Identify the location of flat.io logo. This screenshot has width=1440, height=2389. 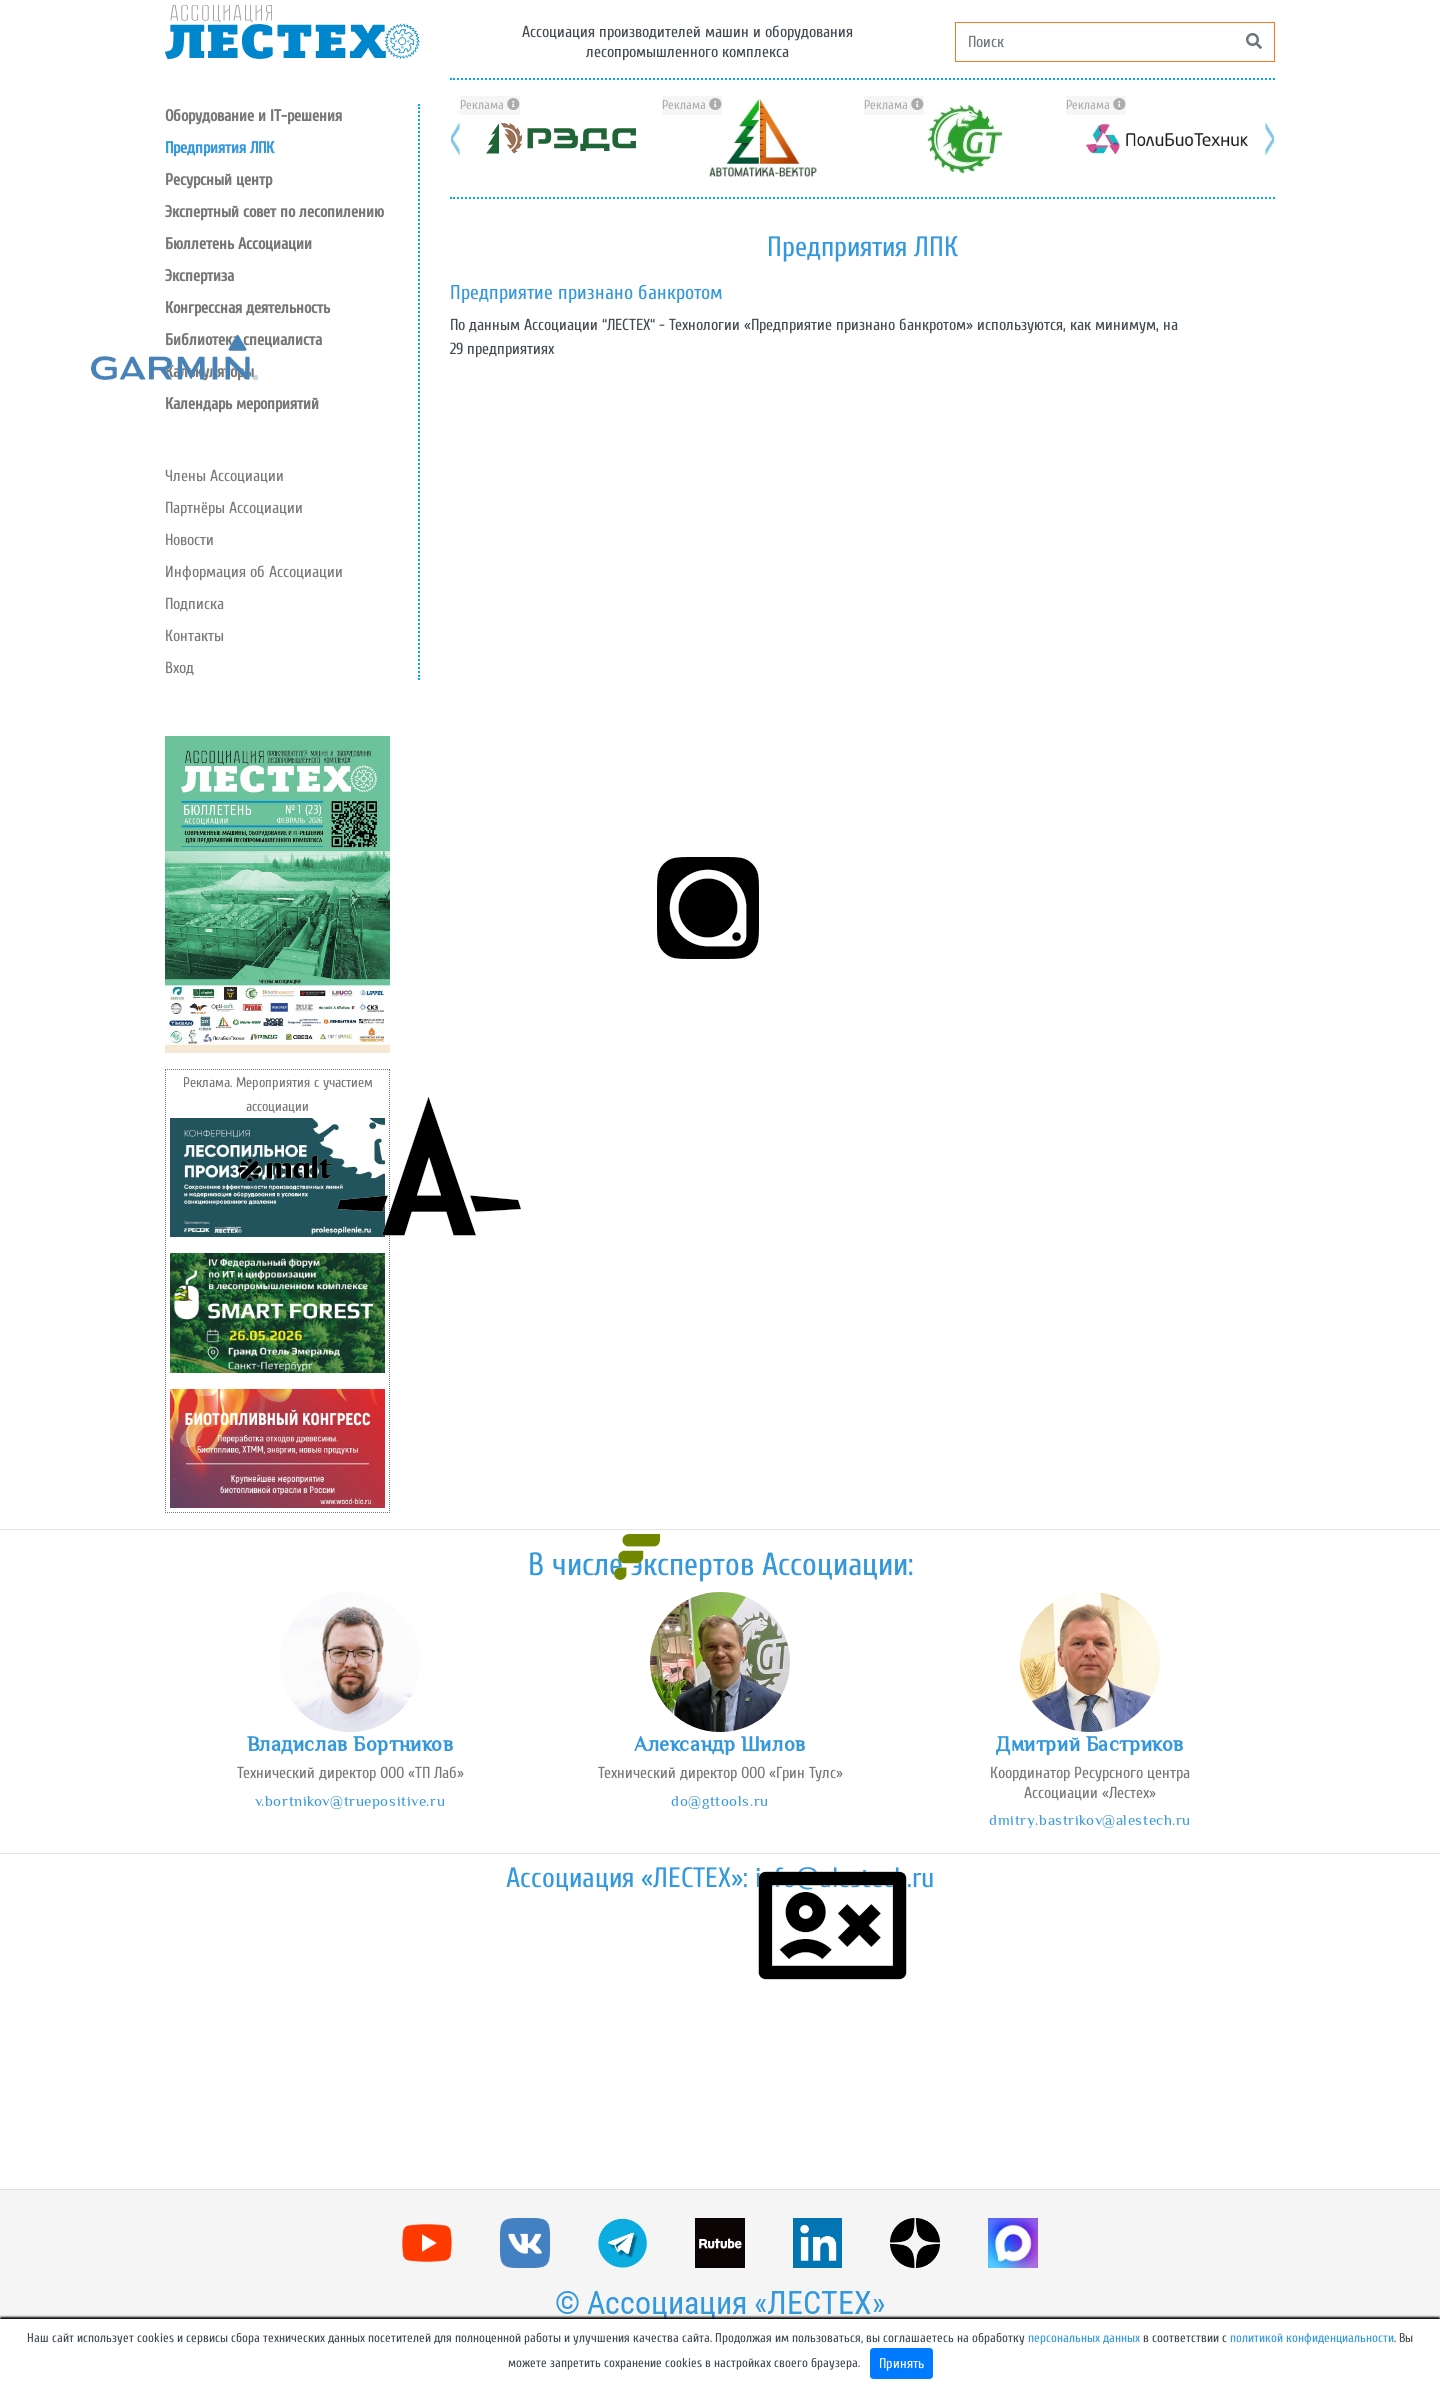
(637, 1557).